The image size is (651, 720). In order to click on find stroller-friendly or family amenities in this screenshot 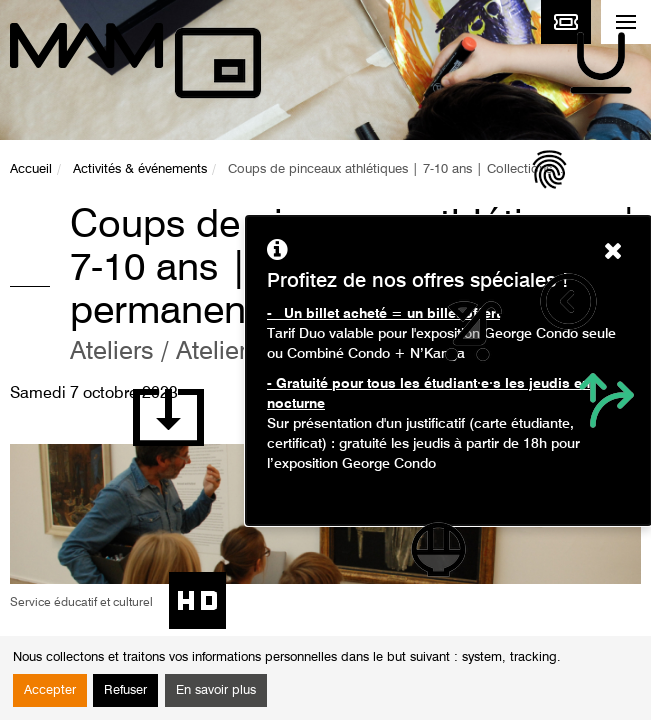, I will do `click(470, 329)`.